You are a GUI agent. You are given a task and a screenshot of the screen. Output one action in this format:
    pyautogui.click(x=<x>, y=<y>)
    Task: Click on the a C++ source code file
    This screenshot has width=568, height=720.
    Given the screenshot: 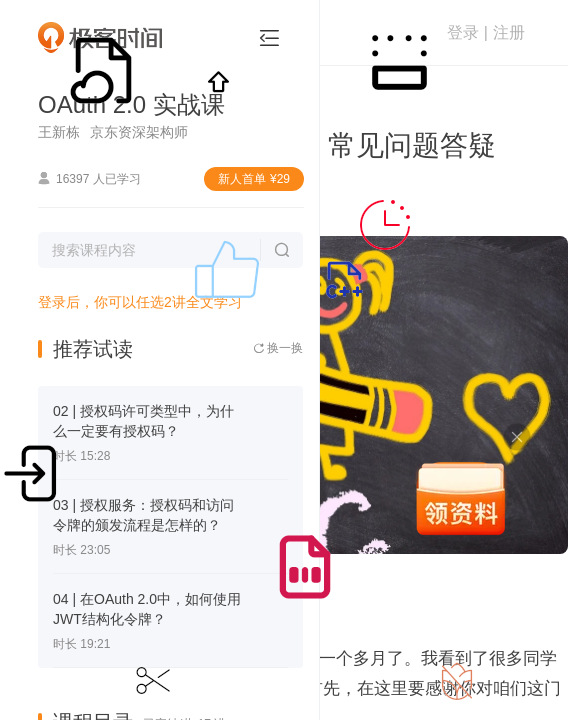 What is the action you would take?
    pyautogui.click(x=344, y=281)
    